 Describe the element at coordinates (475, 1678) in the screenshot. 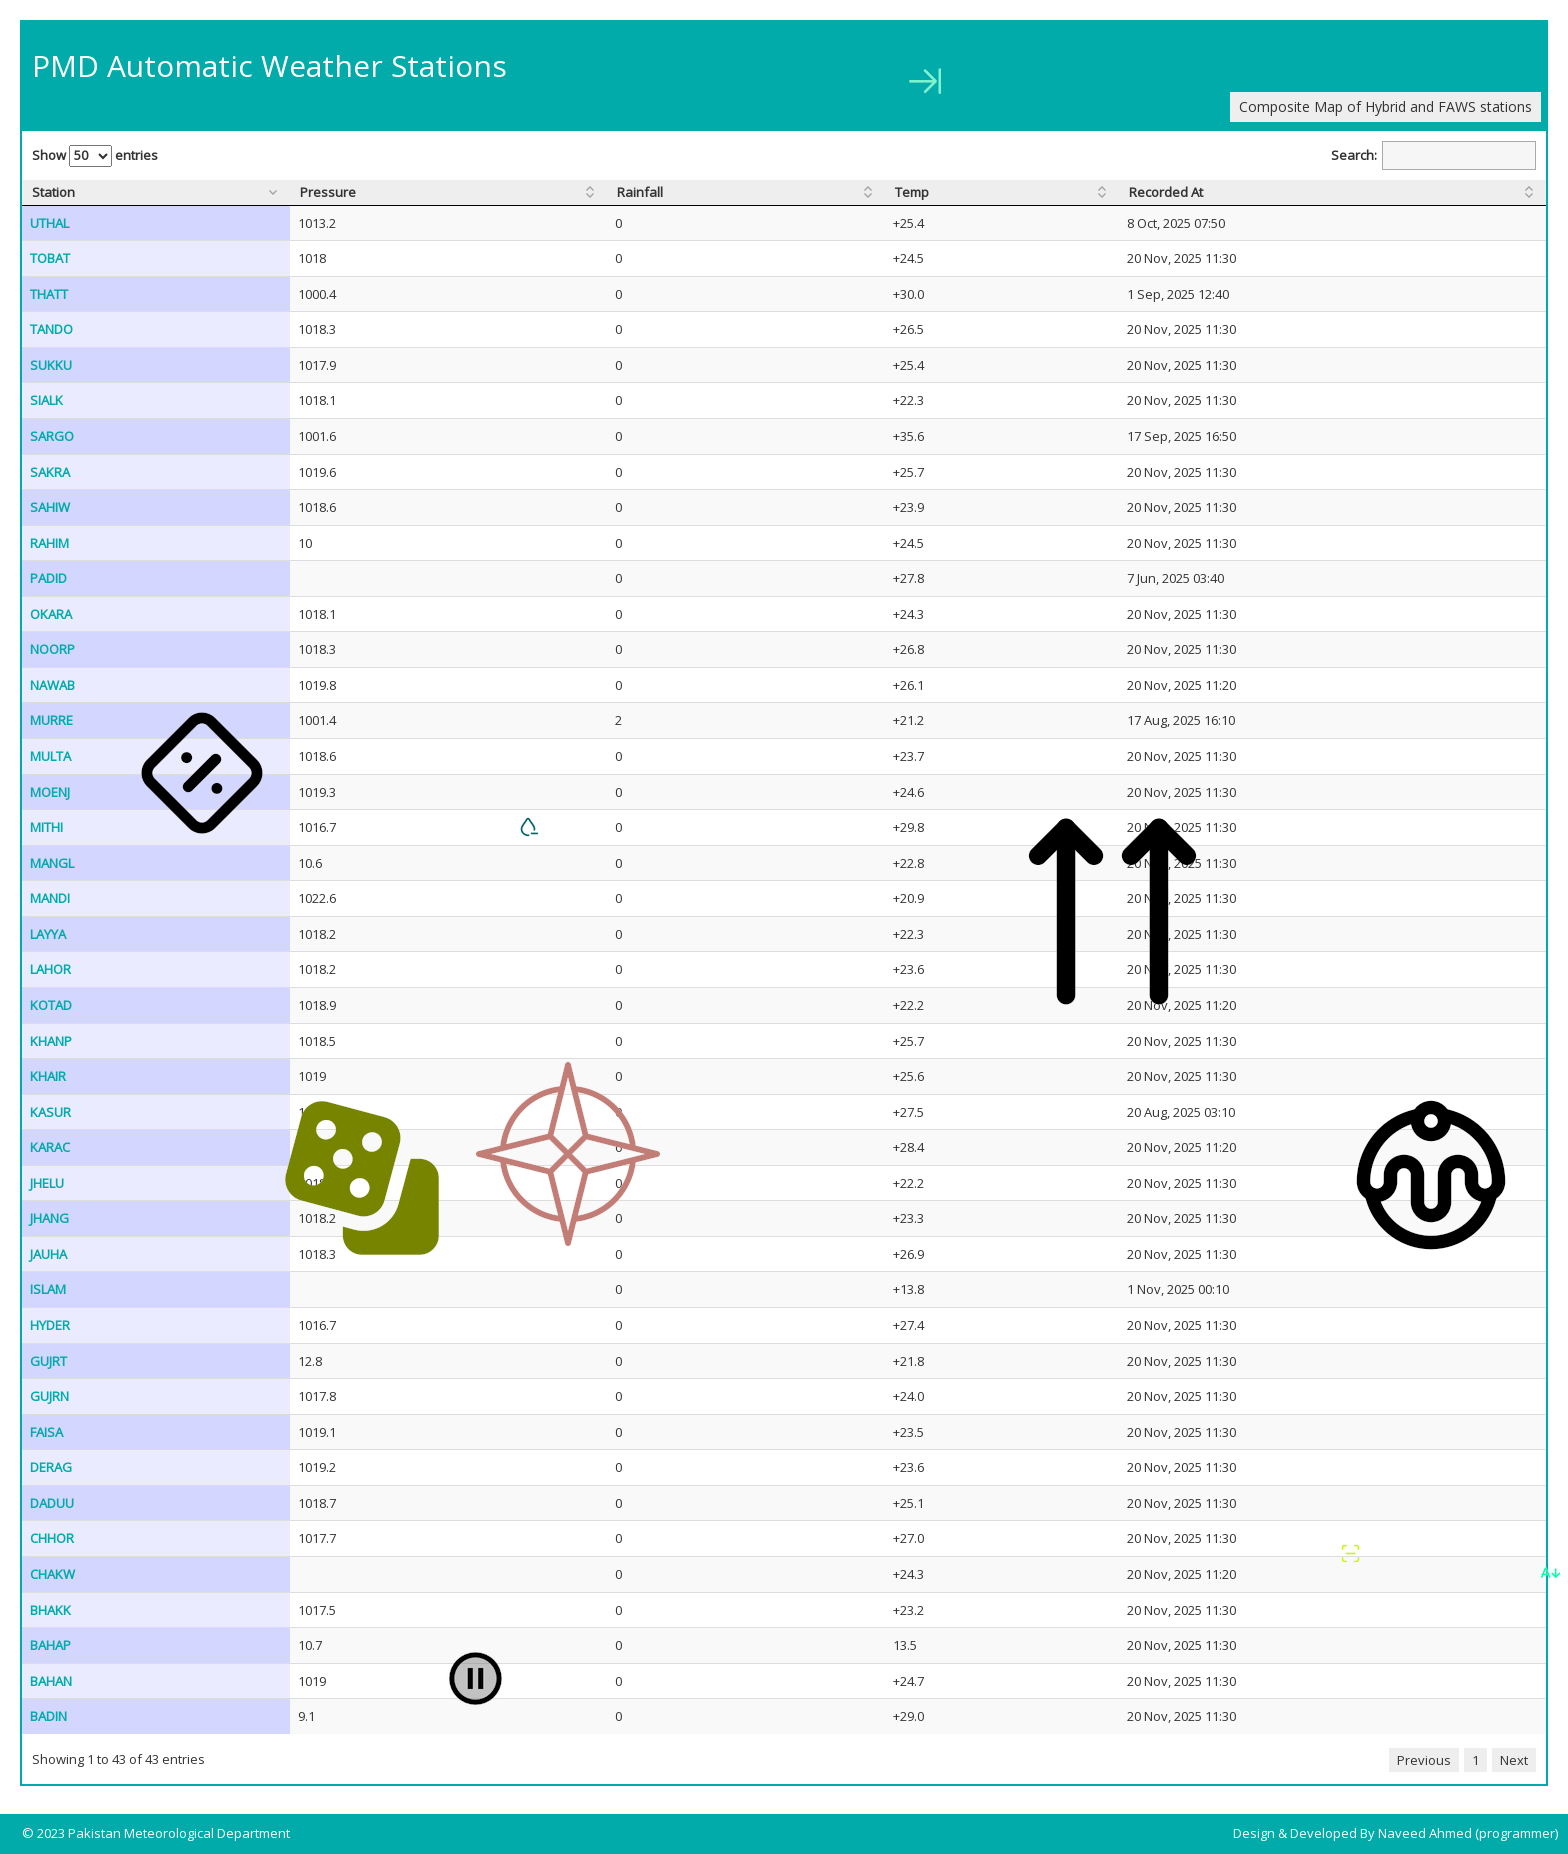

I see `pause media playback` at that location.